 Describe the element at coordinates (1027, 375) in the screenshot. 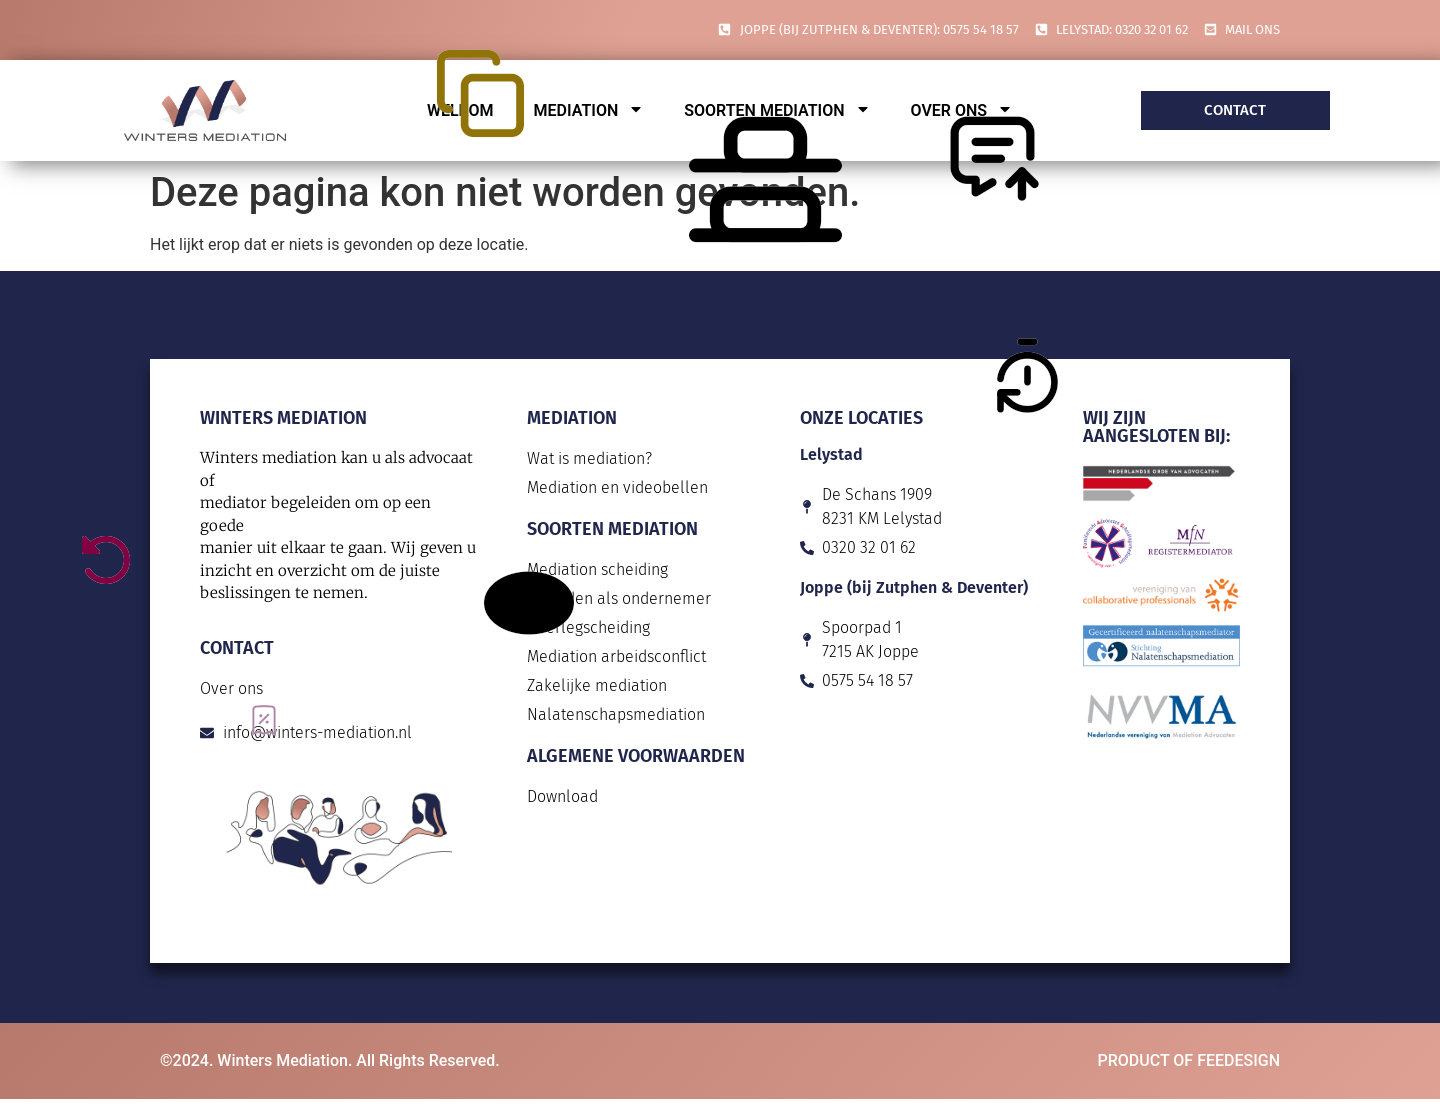

I see `reset the timer to its starting value` at that location.